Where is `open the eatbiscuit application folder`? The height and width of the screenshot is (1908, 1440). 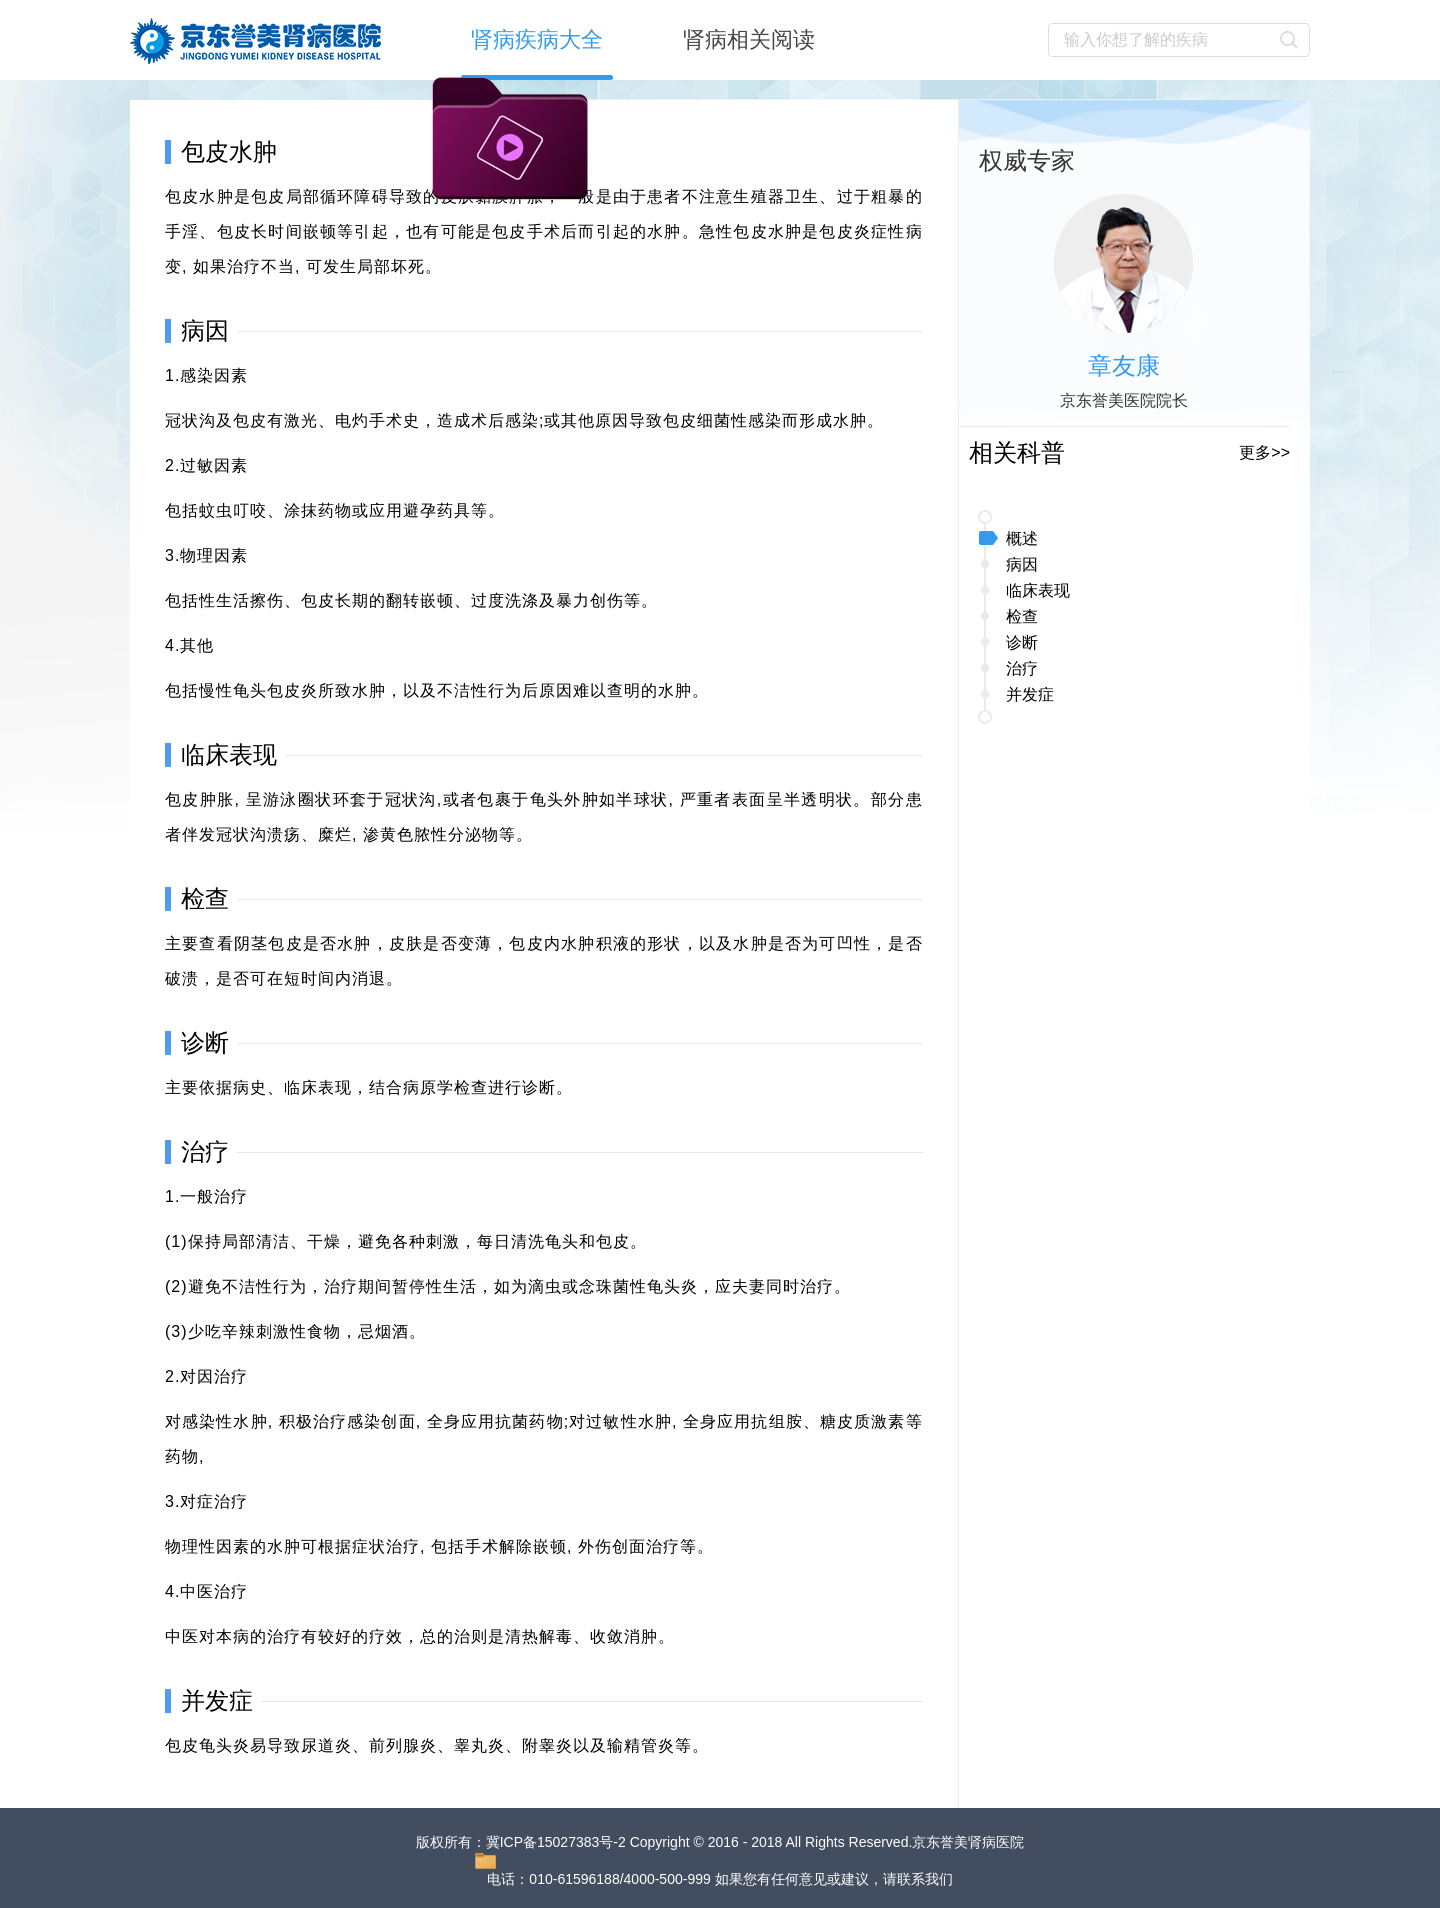 open the eatbiscuit application folder is located at coordinates (485, 1861).